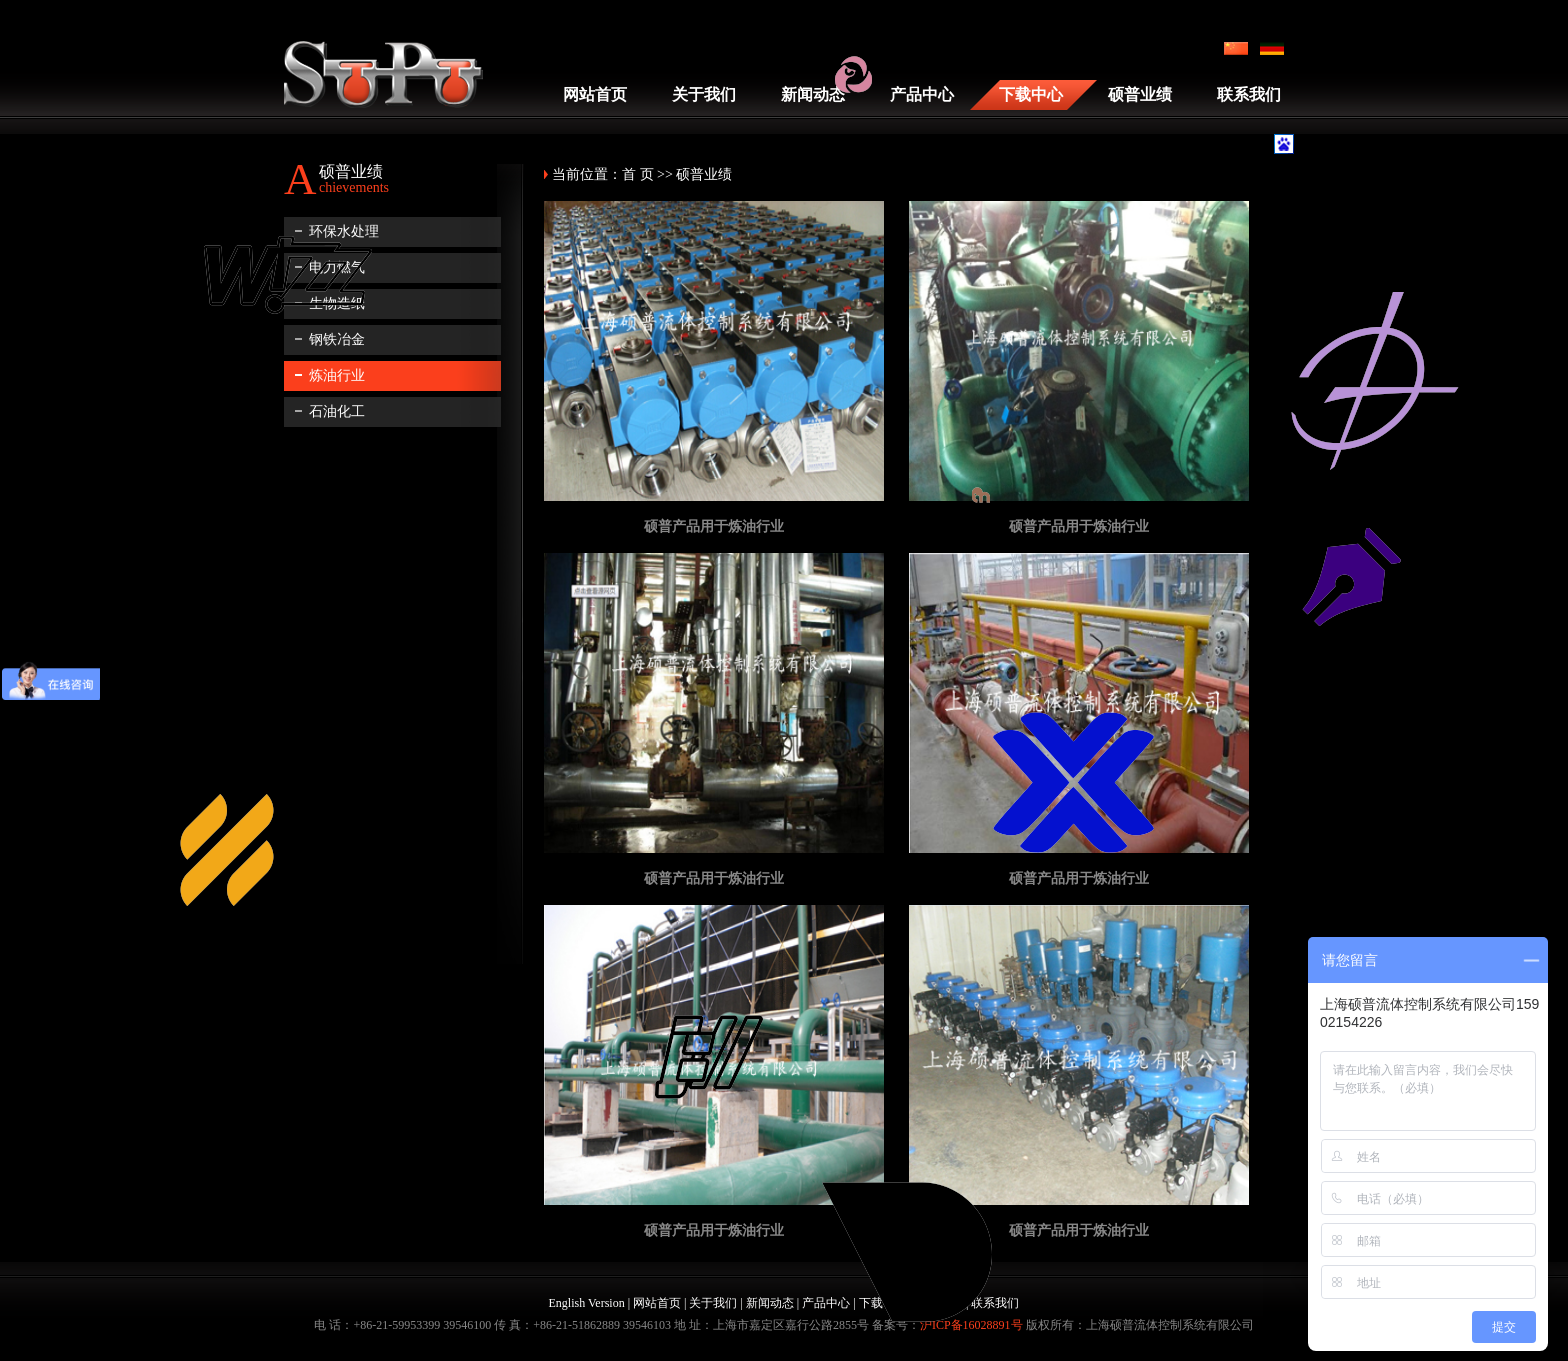 Image resolution: width=1568 pixels, height=1361 pixels. I want to click on open proxmox virtual environment dashboard, so click(1073, 782).